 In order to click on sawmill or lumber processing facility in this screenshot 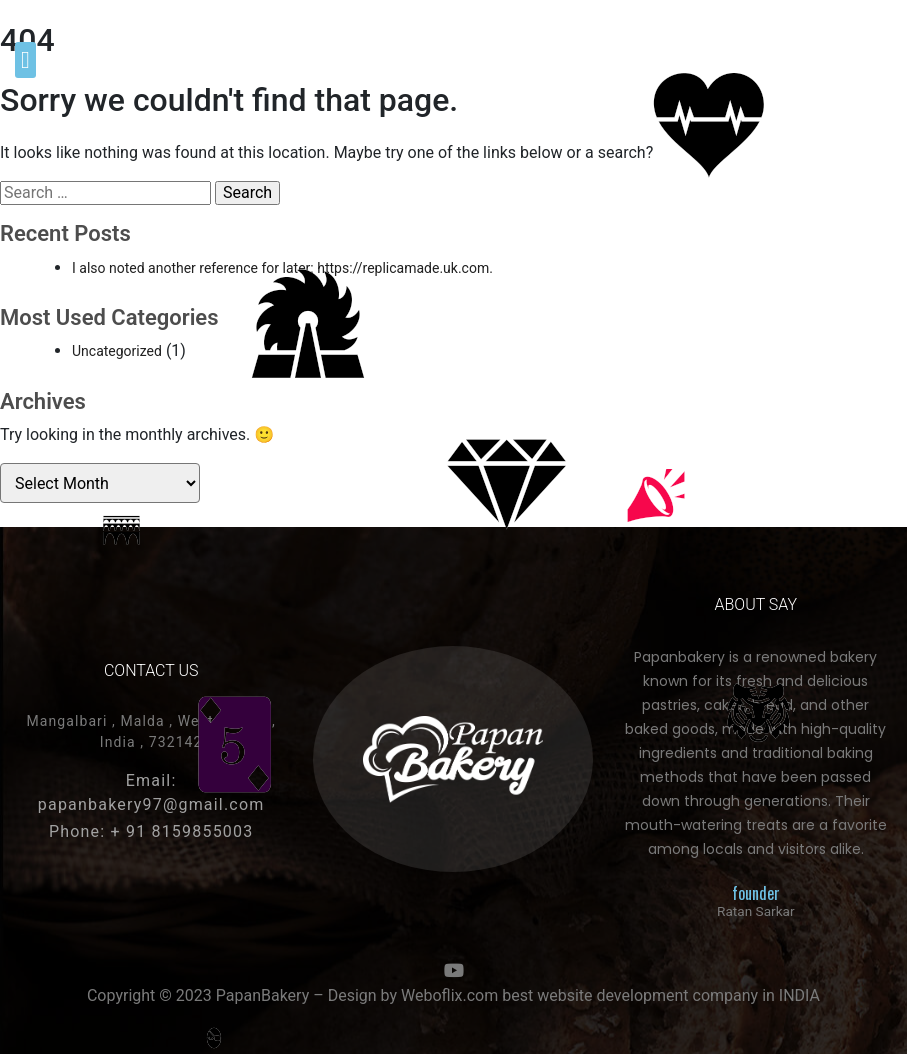, I will do `click(308, 321)`.